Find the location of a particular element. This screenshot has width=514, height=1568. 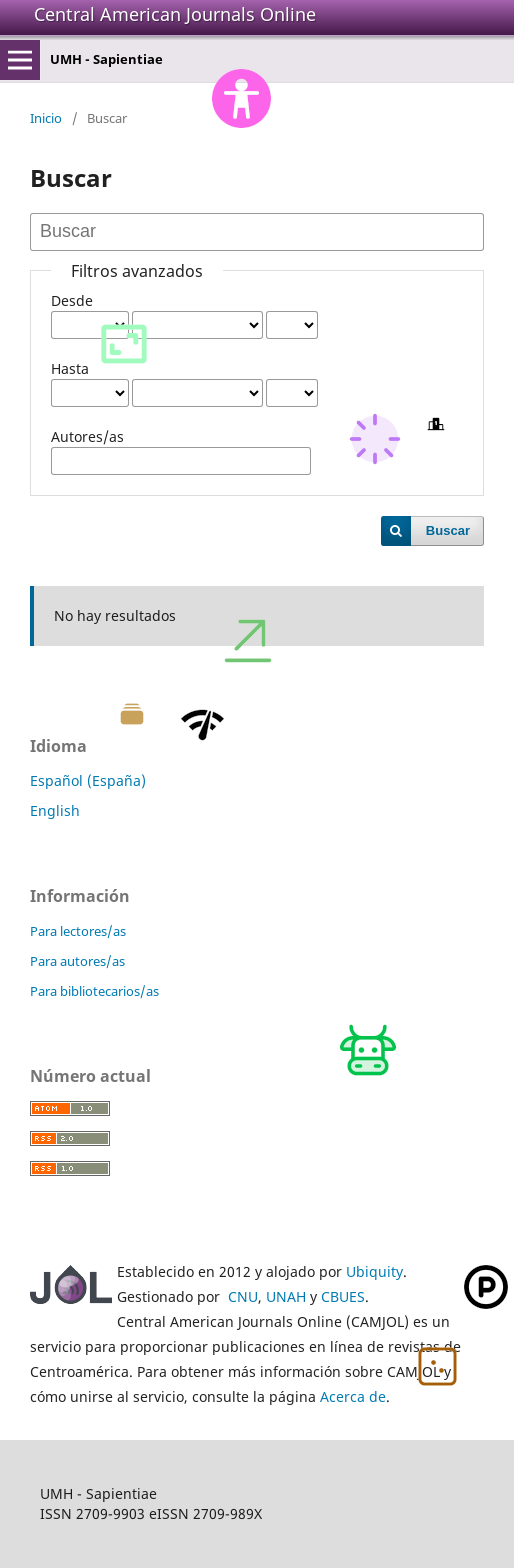

view stacked items or layers is located at coordinates (132, 714).